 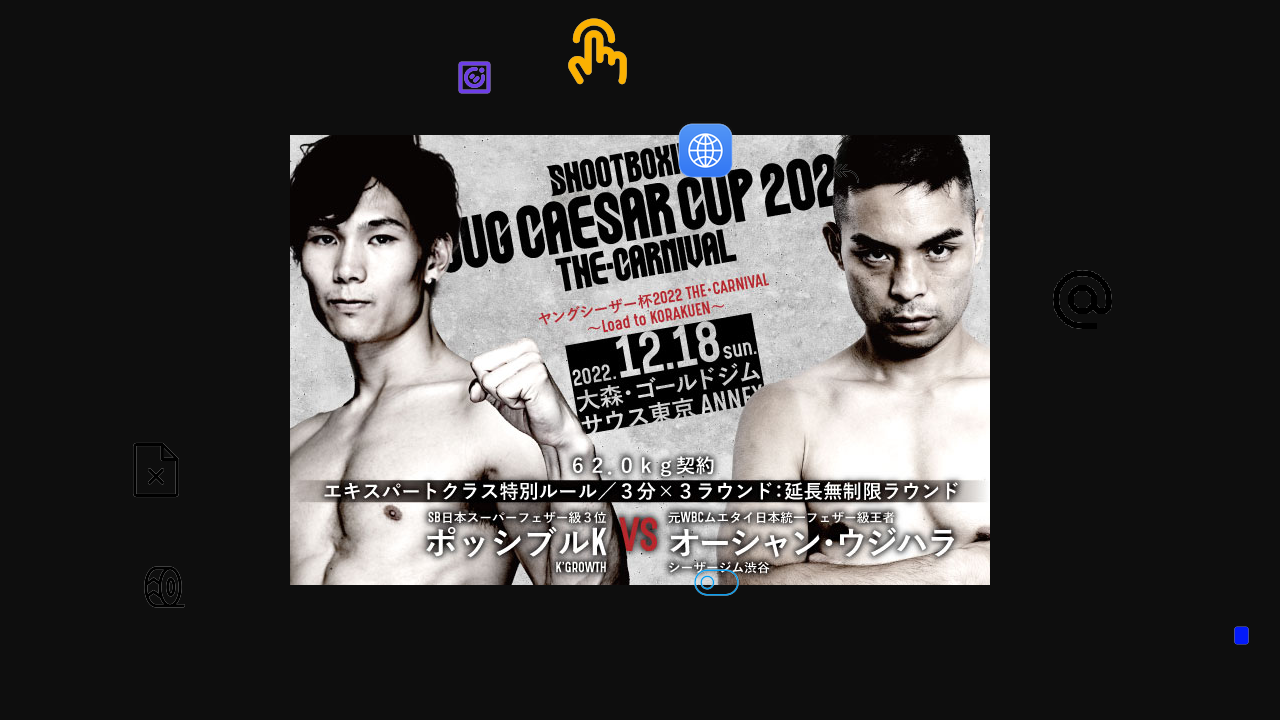 What do you see at coordinates (597, 52) in the screenshot?
I see `tap to interact with this element` at bounding box center [597, 52].